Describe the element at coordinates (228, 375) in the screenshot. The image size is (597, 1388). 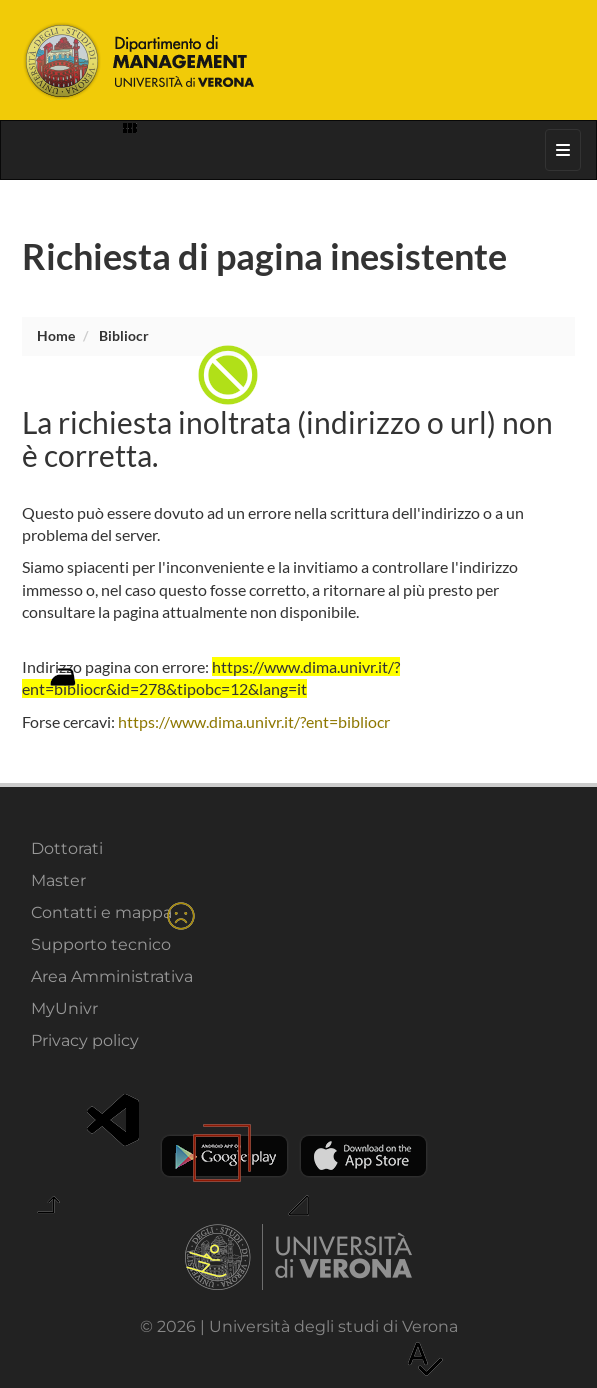
I see `indicates a blocked or prohibited action` at that location.